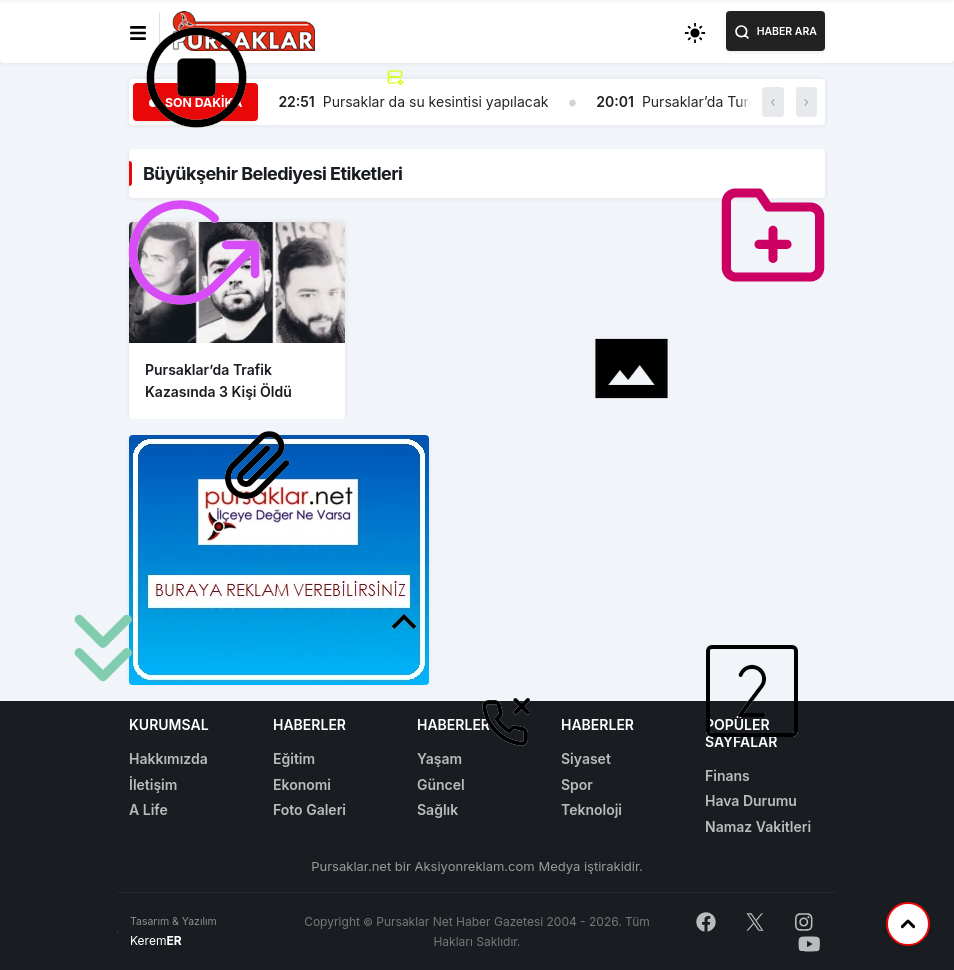  Describe the element at coordinates (752, 691) in the screenshot. I see `indicates step two in a multi-step process` at that location.